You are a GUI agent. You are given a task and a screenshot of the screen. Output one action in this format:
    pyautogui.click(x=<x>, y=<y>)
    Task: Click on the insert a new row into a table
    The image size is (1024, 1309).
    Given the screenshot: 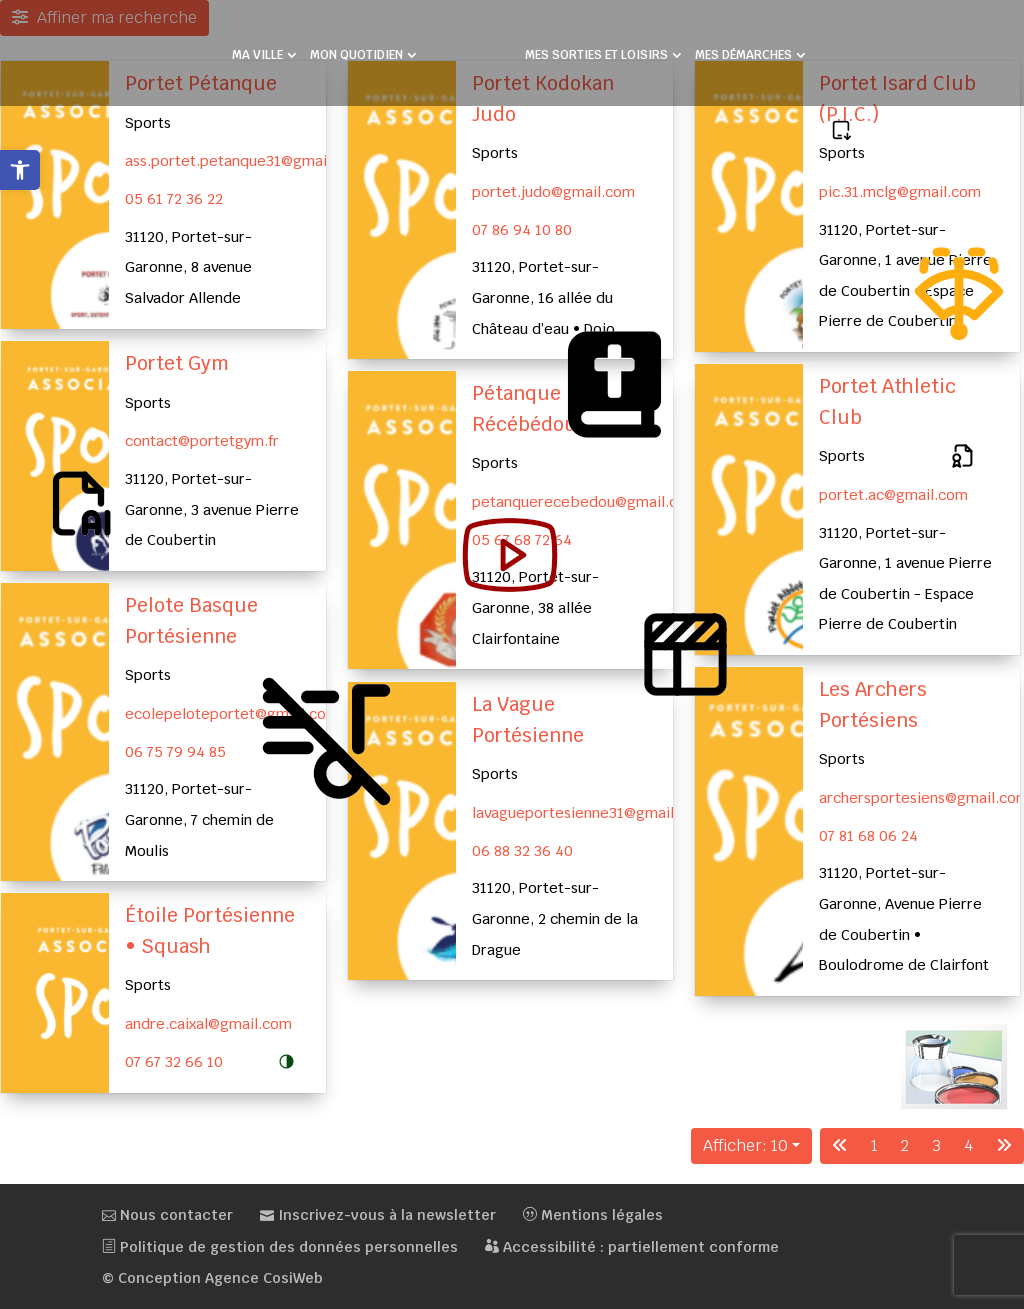 What is the action you would take?
    pyautogui.click(x=685, y=654)
    